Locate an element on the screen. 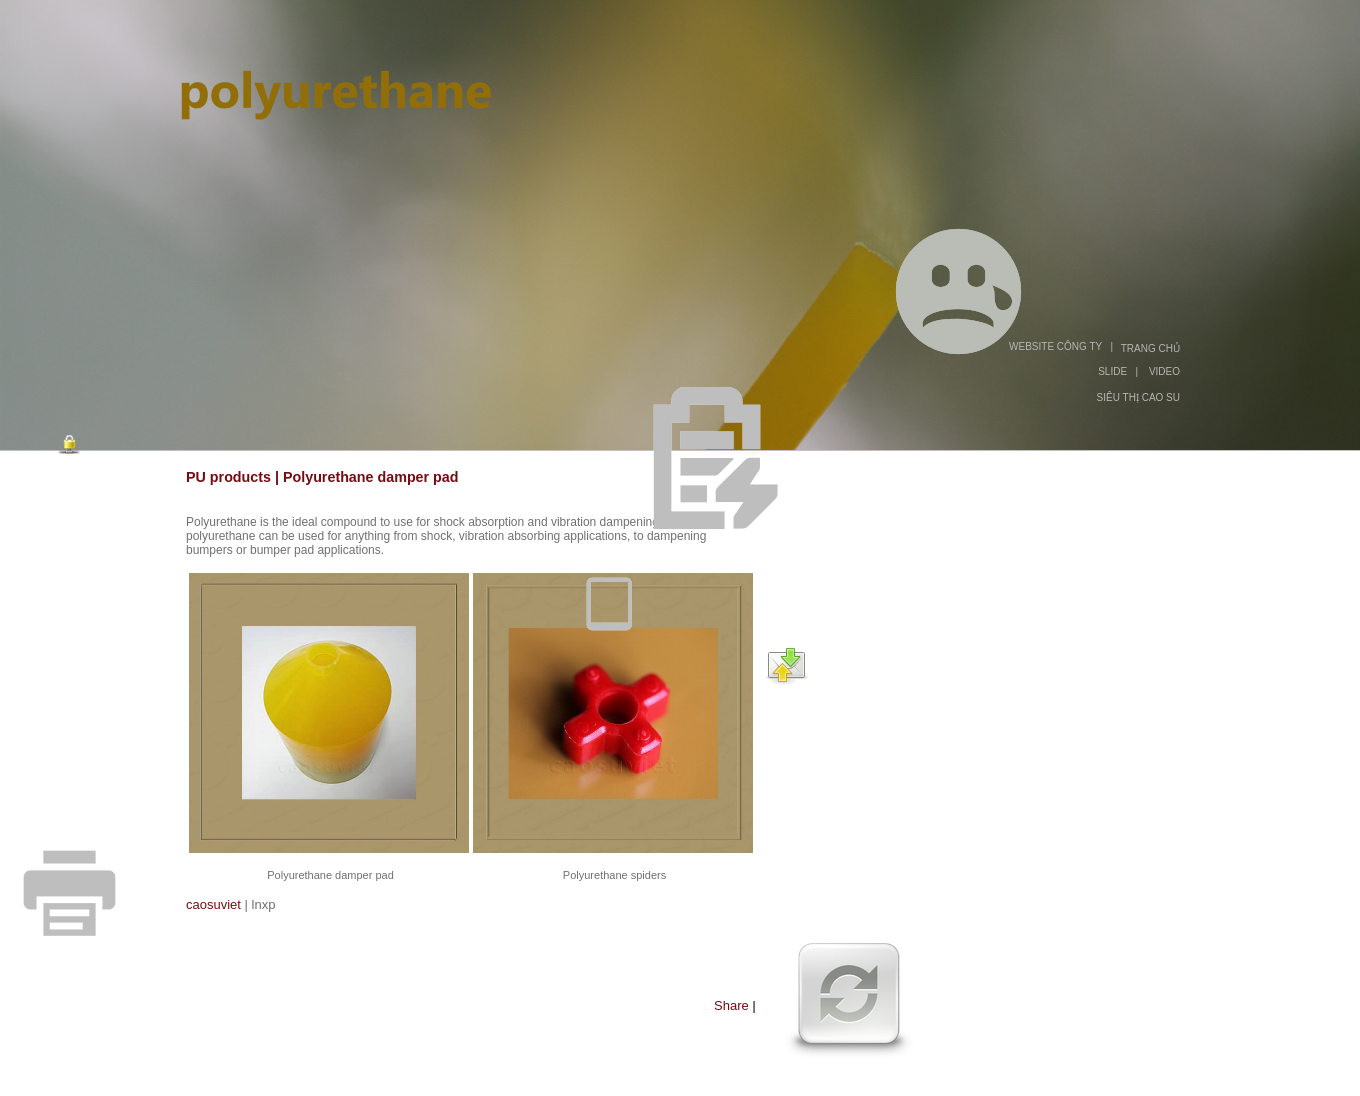 Image resolution: width=1360 pixels, height=1096 pixels. indicates an iPad or Apple tablet device is located at coordinates (613, 604).